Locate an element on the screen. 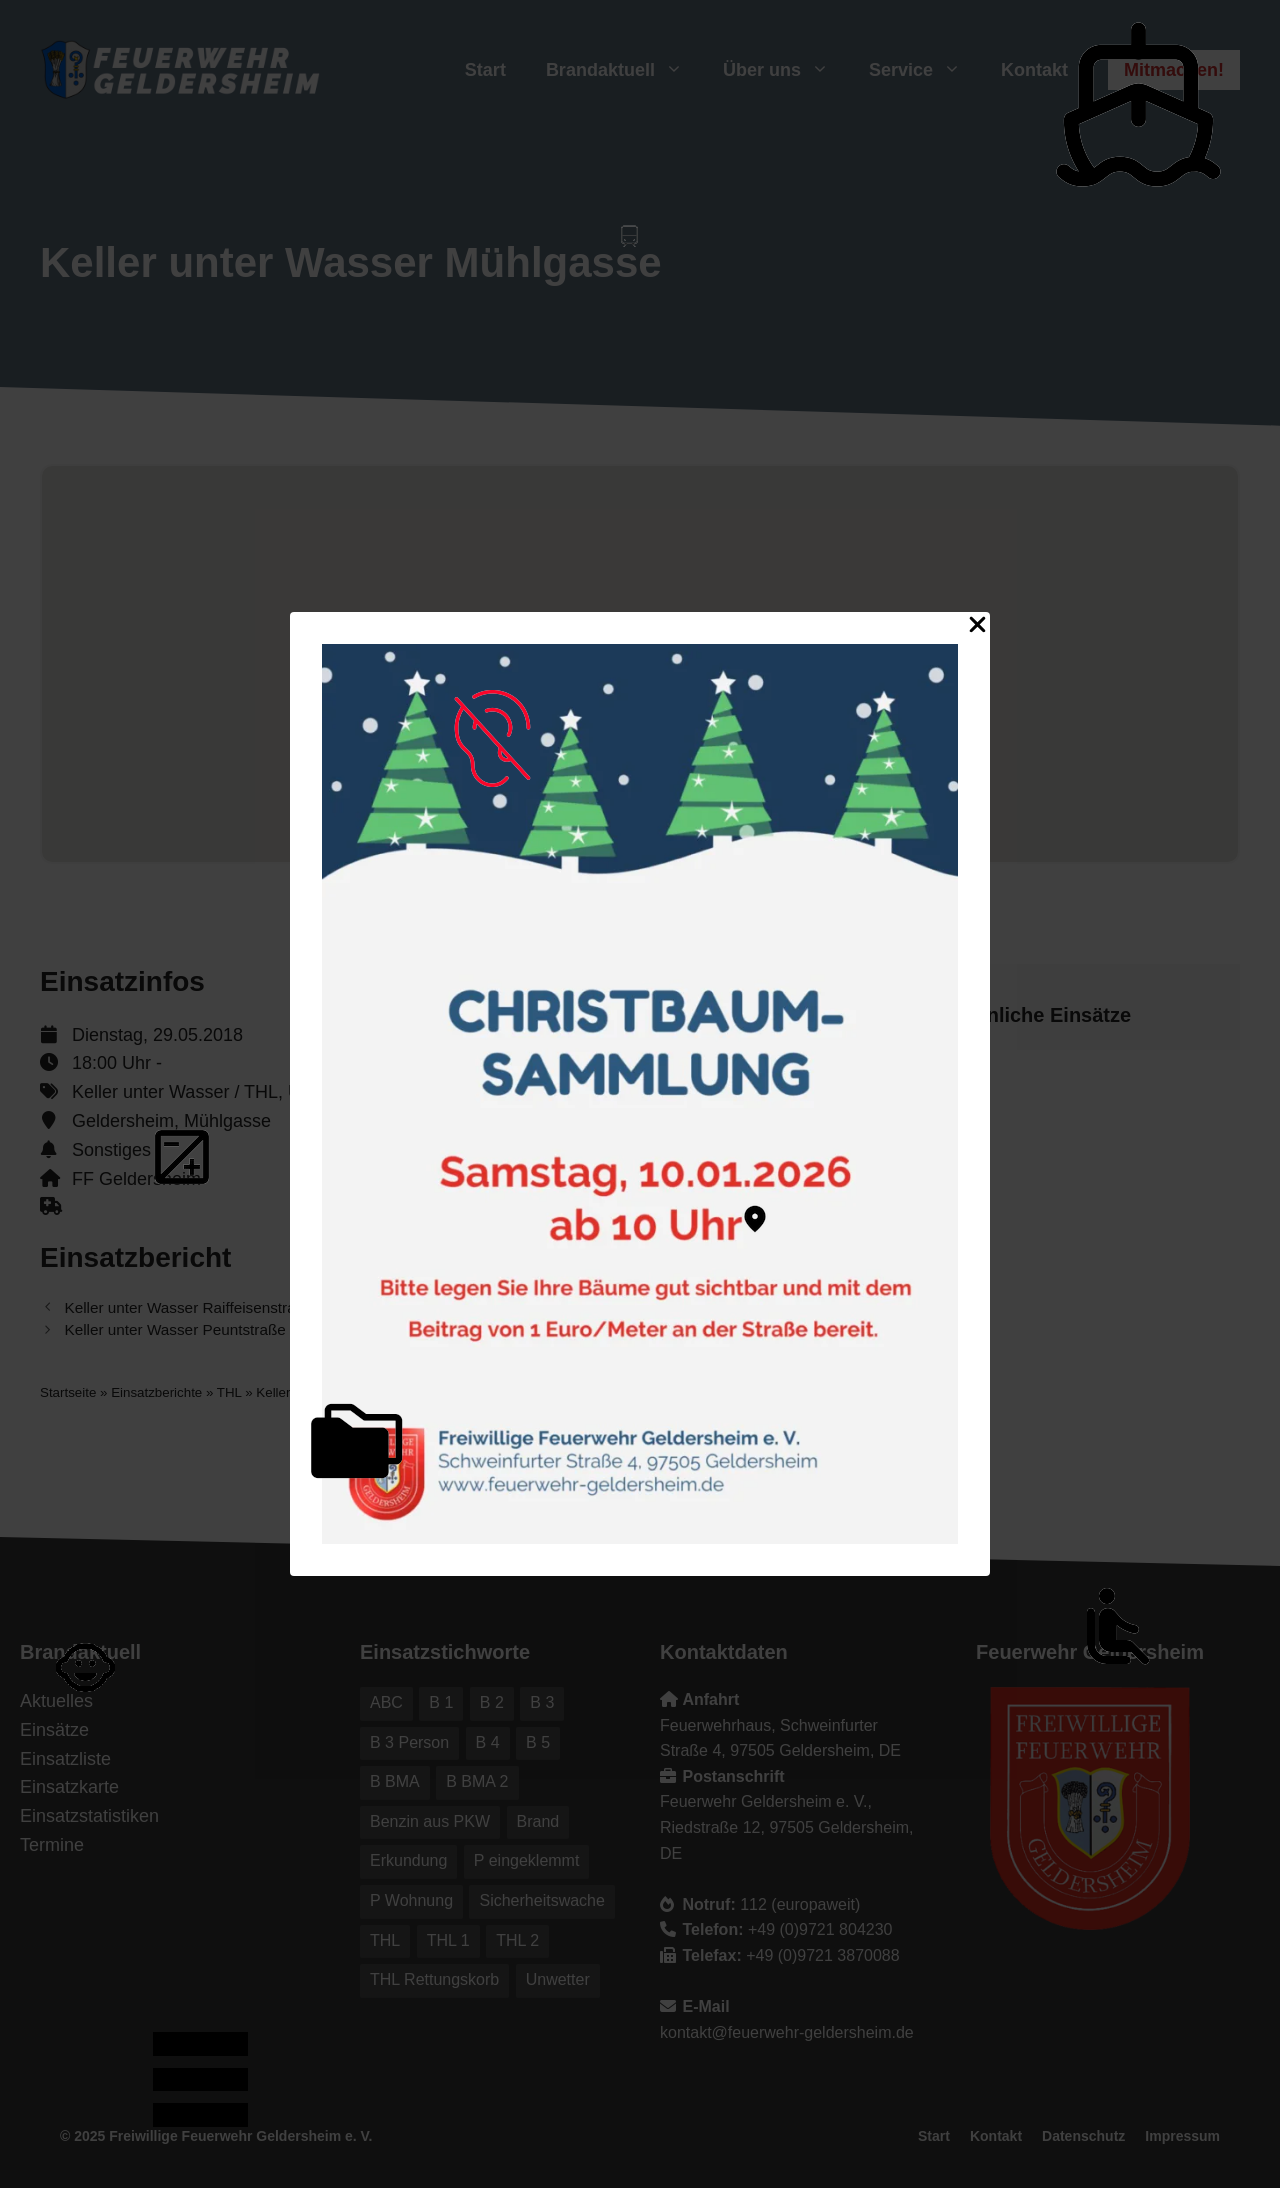 This screenshot has width=1280, height=2188. indicates seat recline is available is located at coordinates (1119, 1628).